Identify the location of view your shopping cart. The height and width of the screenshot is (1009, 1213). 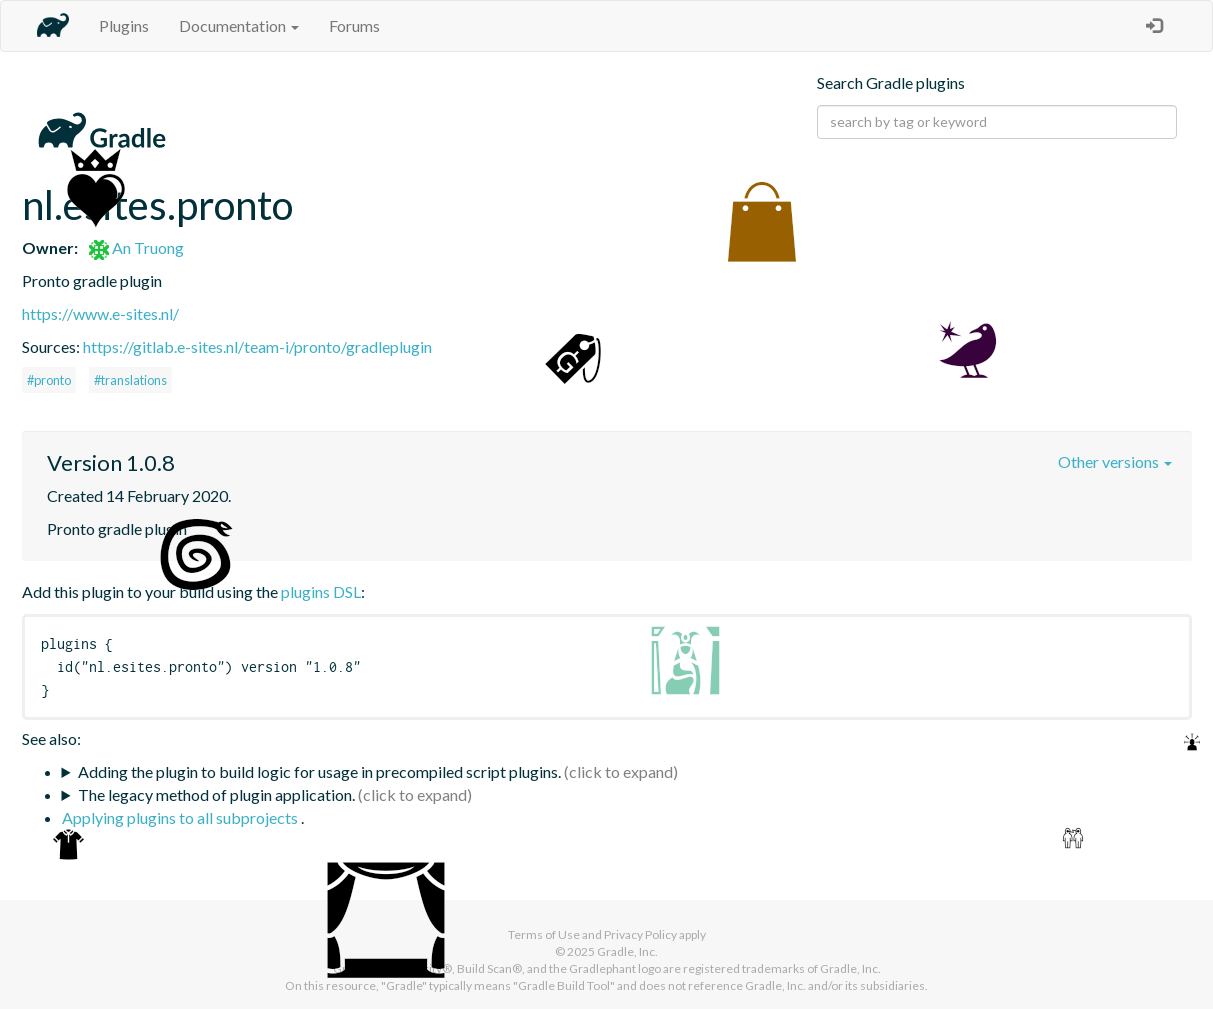
(762, 222).